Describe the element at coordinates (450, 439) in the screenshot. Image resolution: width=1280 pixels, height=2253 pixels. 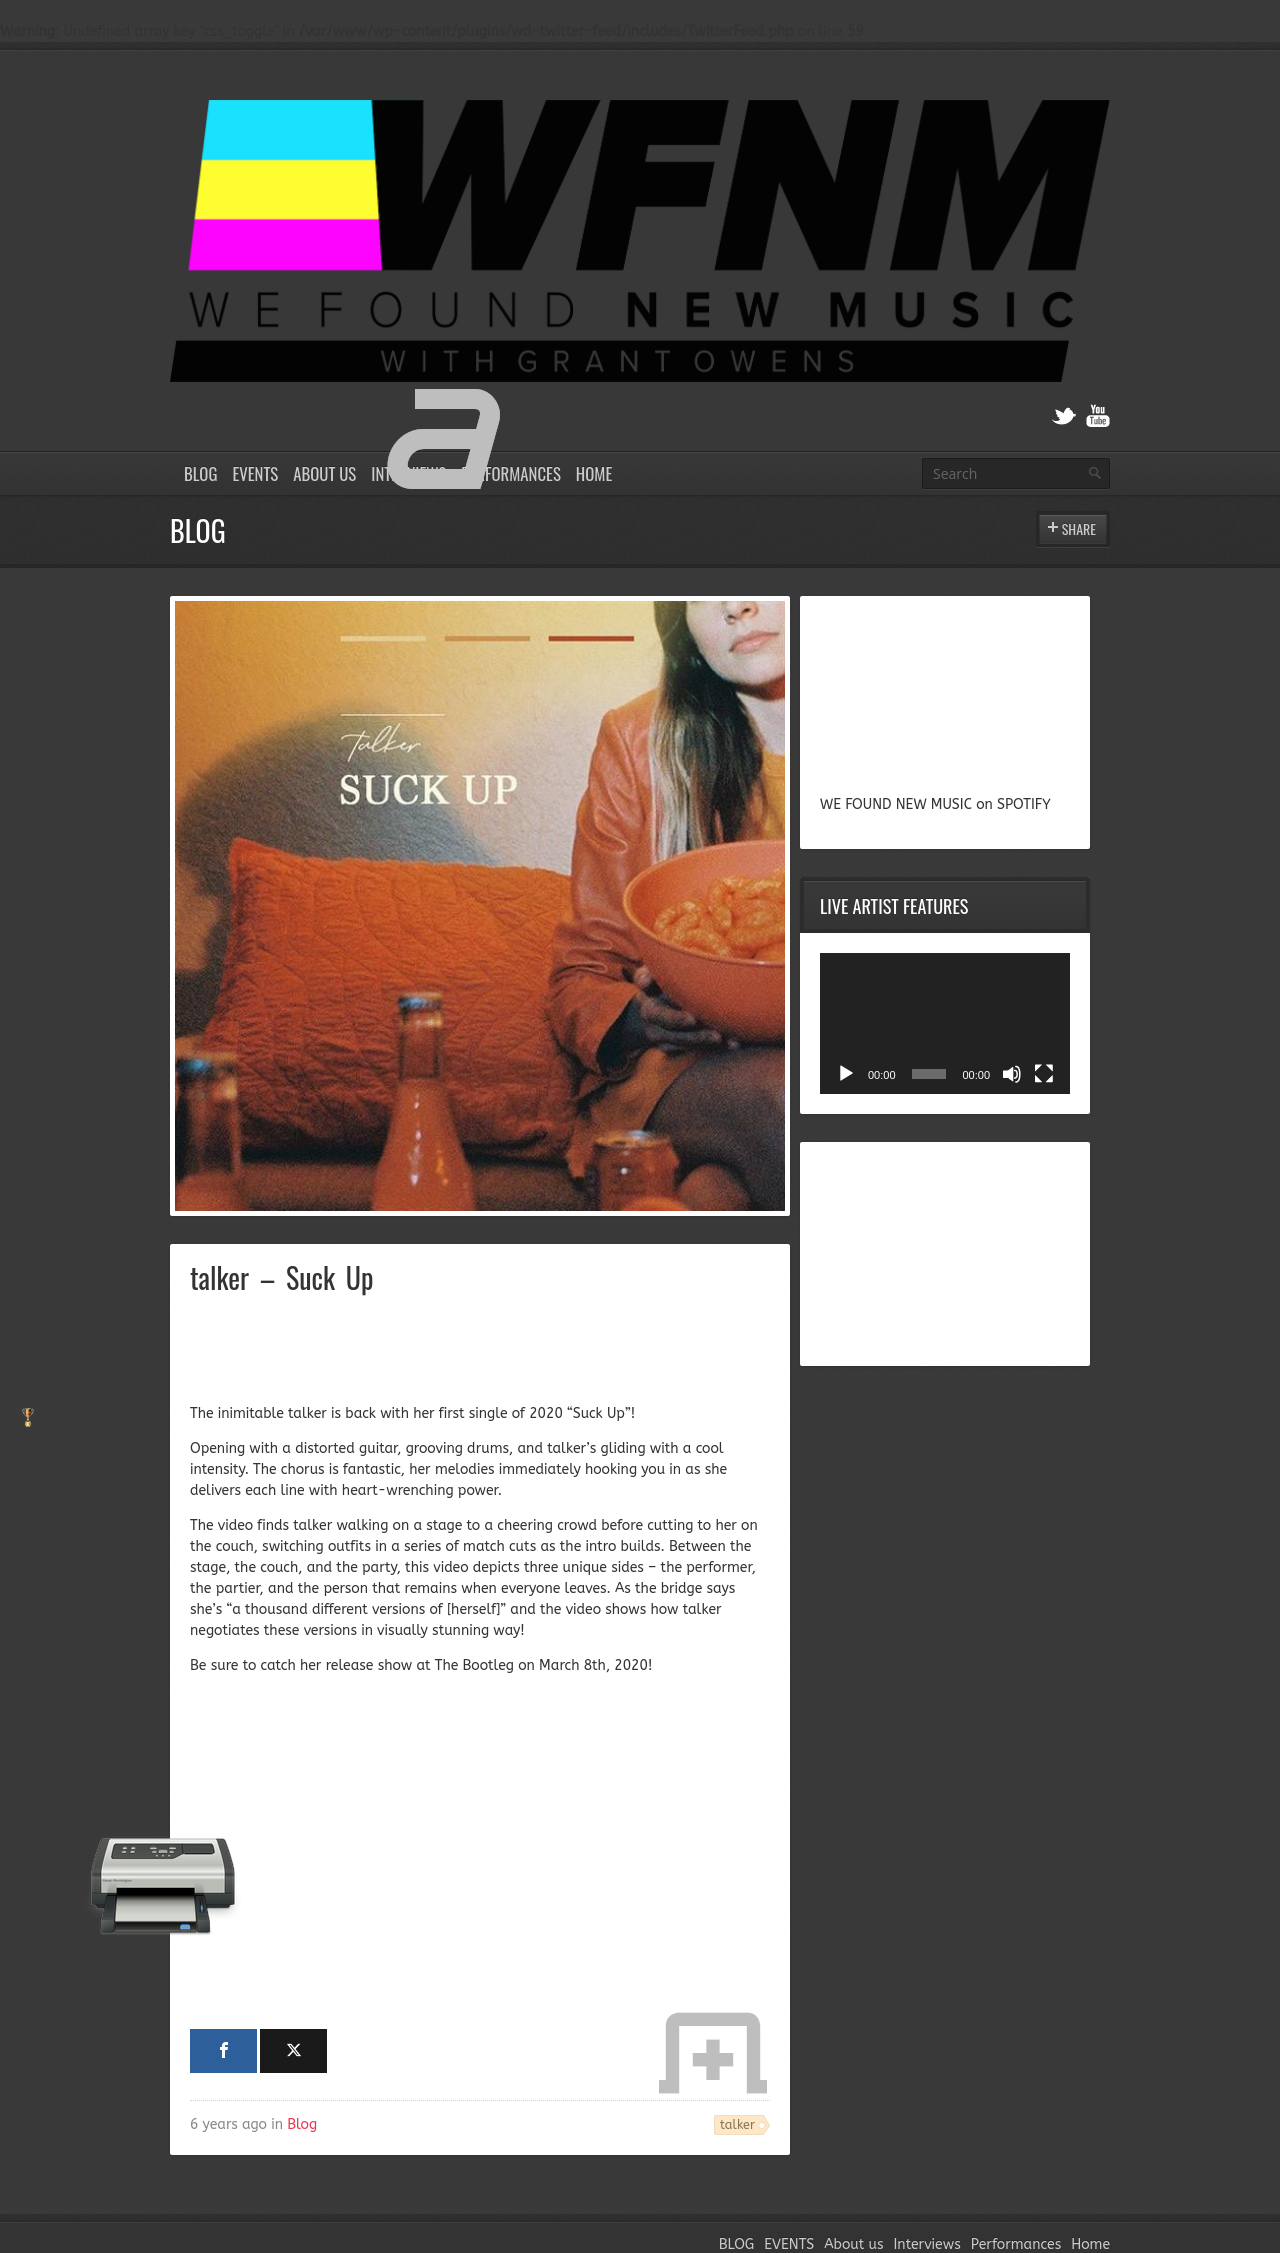
I see `apply italic formatting to selected text` at that location.